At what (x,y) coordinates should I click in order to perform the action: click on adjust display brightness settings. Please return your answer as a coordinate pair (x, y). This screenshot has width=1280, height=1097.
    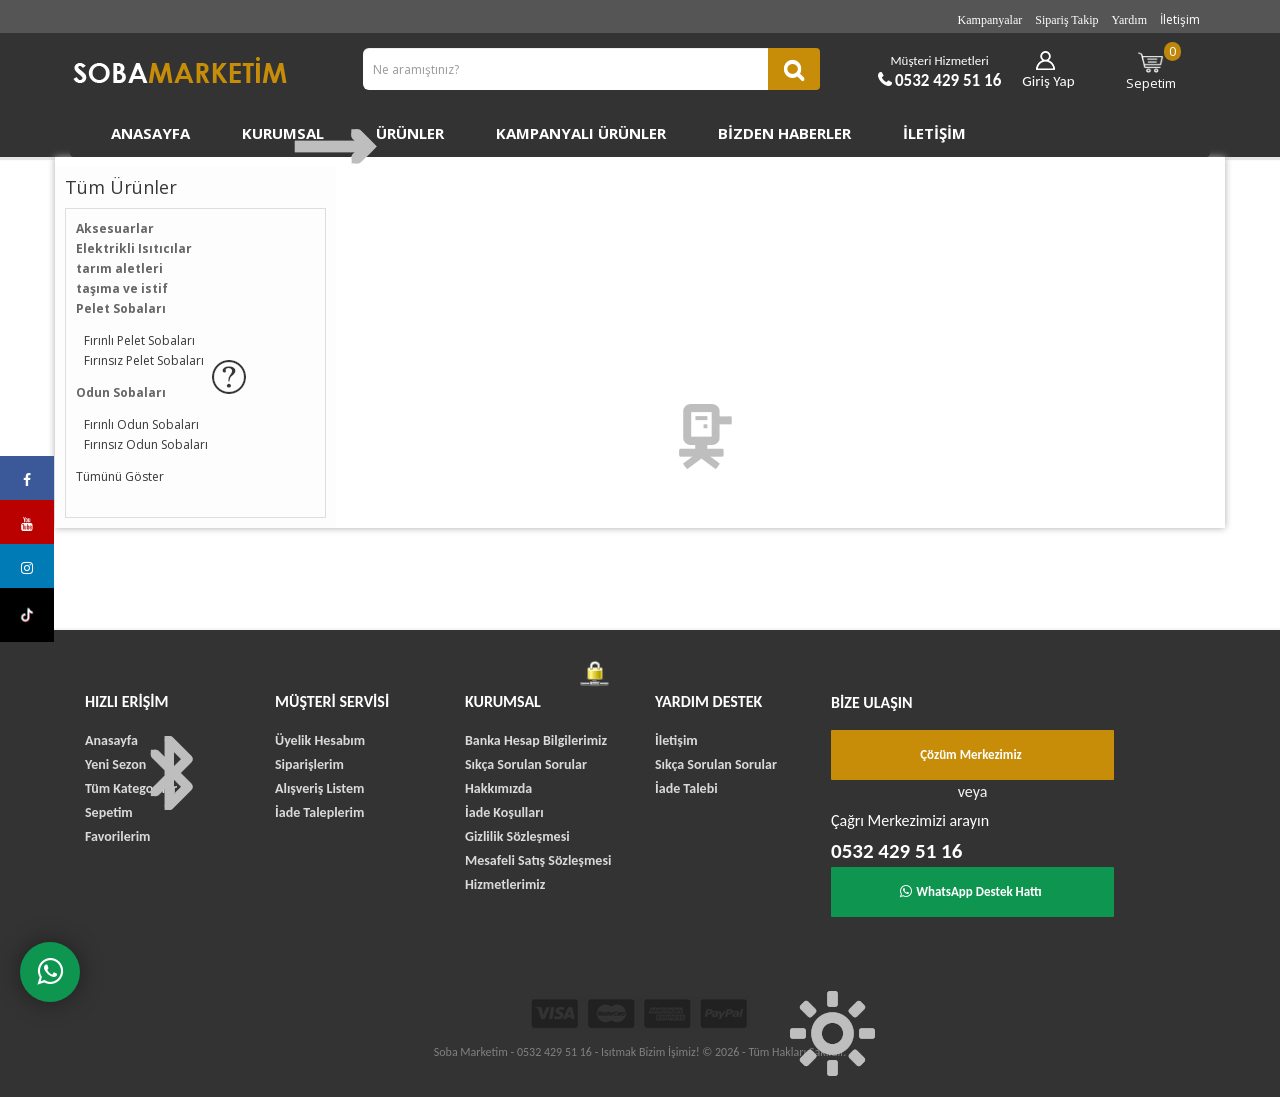
    Looking at the image, I should click on (832, 1033).